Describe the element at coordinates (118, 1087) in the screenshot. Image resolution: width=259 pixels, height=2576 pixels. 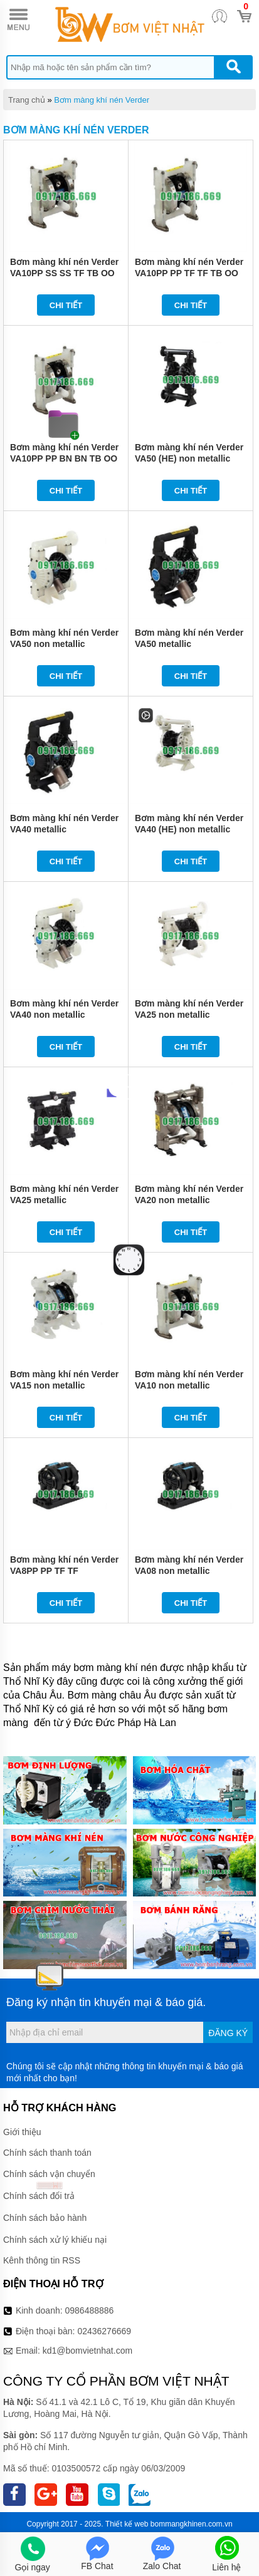
I see `generate or build a media library` at that location.